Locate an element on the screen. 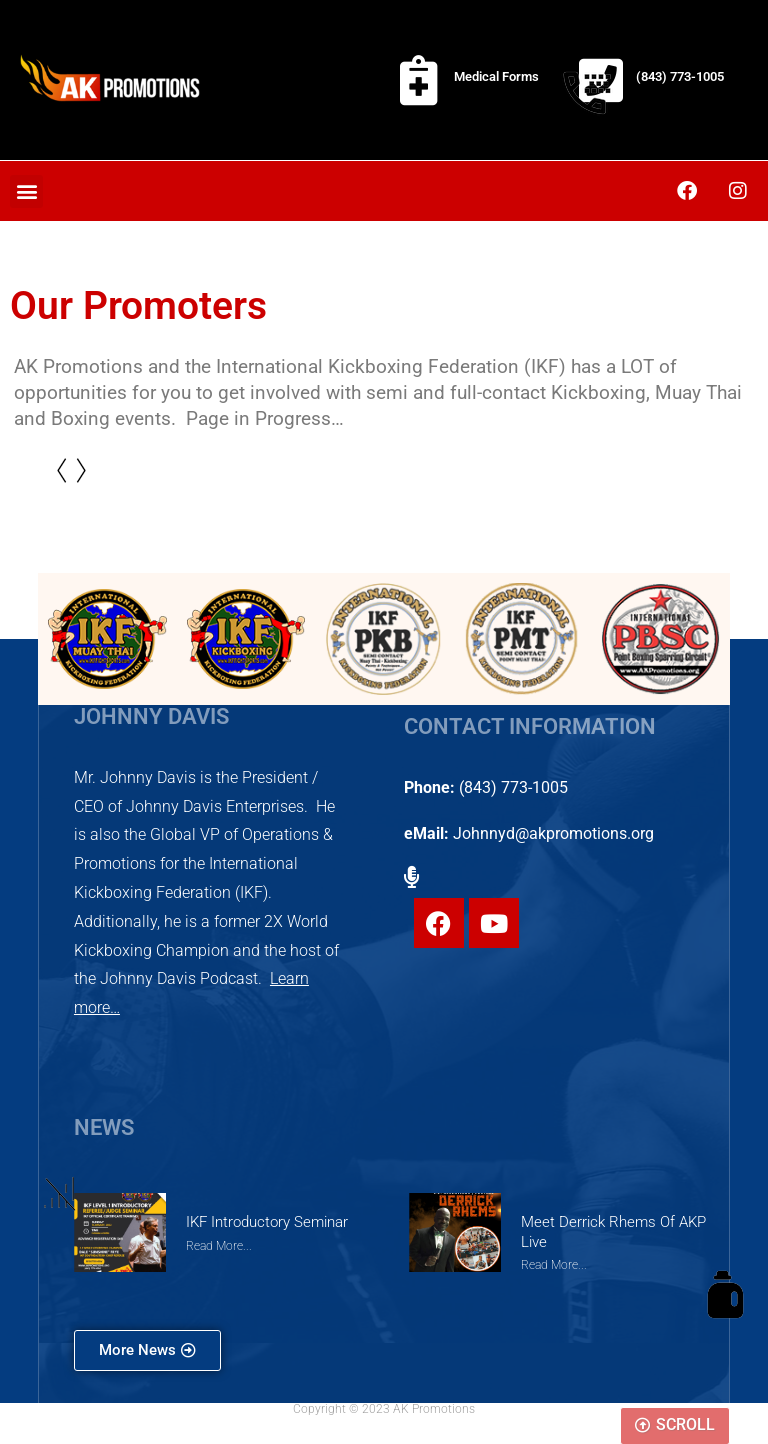  view or edit source code is located at coordinates (71, 470).